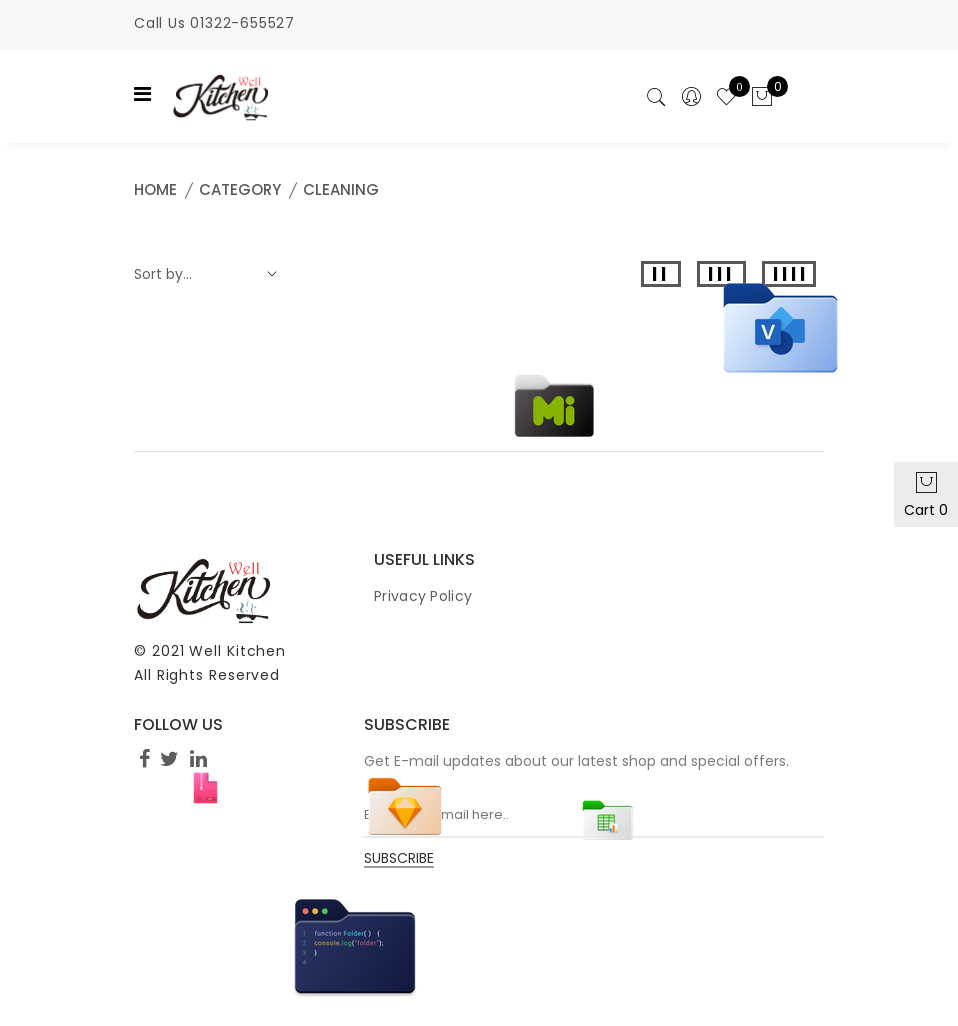 The width and height of the screenshot is (958, 1026). Describe the element at coordinates (404, 808) in the screenshot. I see `open folder containing Sketch design files` at that location.